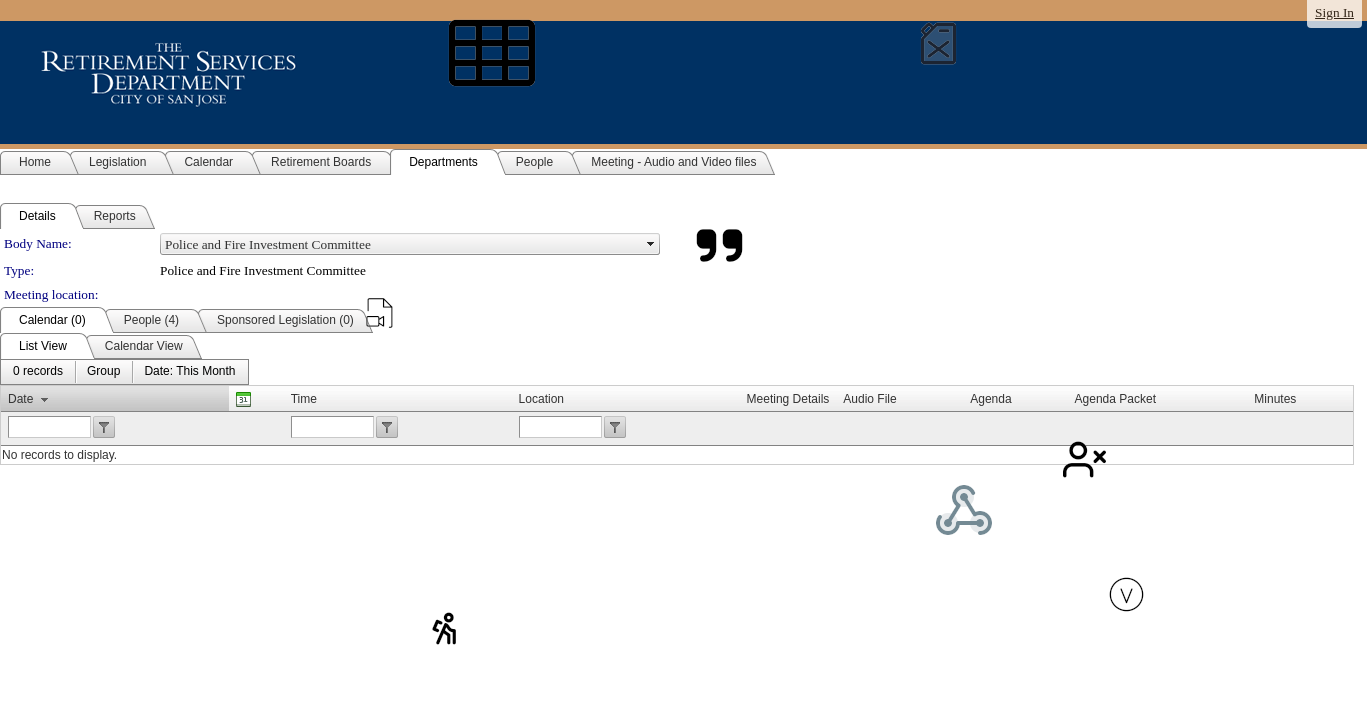 The height and width of the screenshot is (720, 1367). Describe the element at coordinates (492, 53) in the screenshot. I see `view all apps or menu options` at that location.